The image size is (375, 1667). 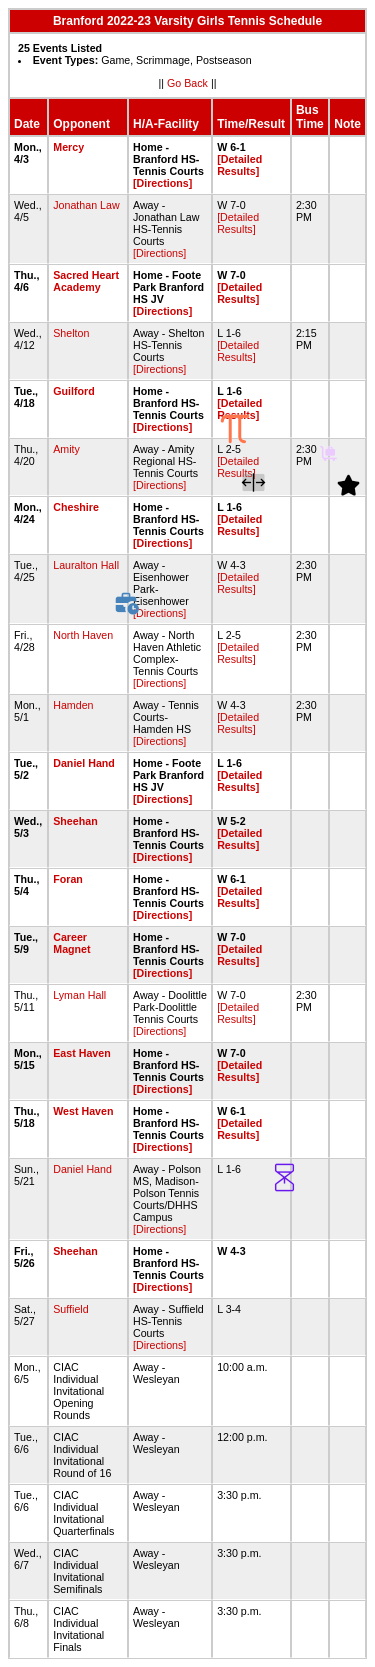 What do you see at coordinates (328, 453) in the screenshot?
I see `access baggage or luggage services` at bounding box center [328, 453].